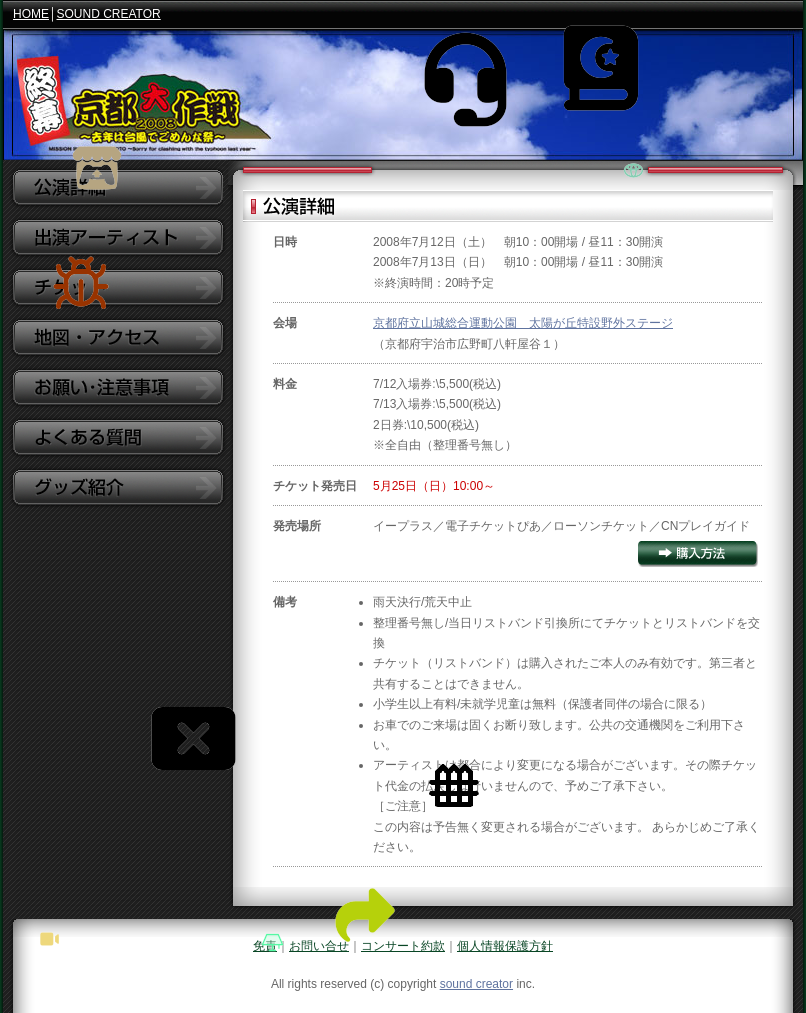 This screenshot has width=806, height=1013. I want to click on access quran or islamic religious text, so click(601, 68).